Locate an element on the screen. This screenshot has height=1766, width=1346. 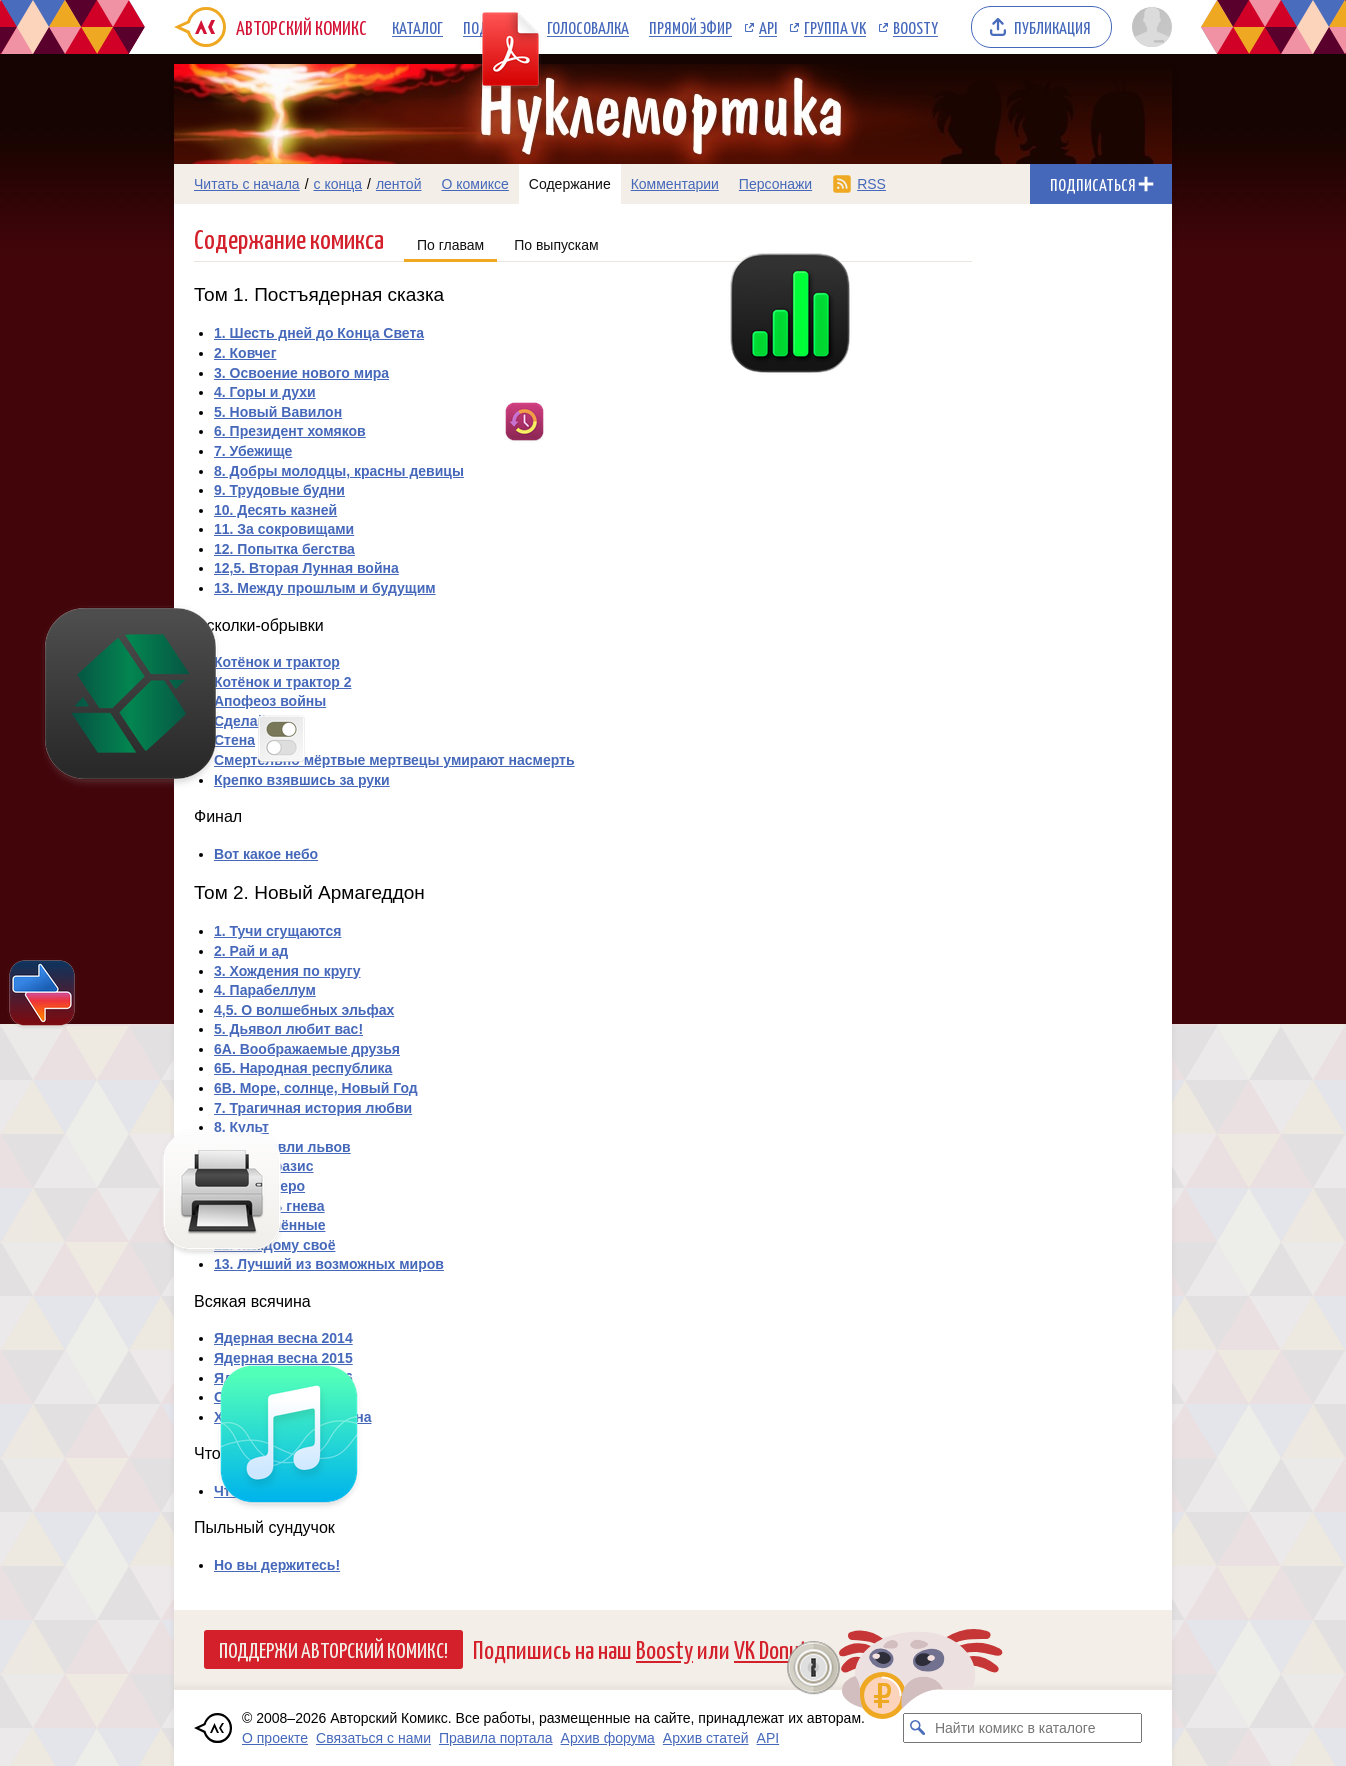
open pika backup to manage system backups is located at coordinates (524, 421).